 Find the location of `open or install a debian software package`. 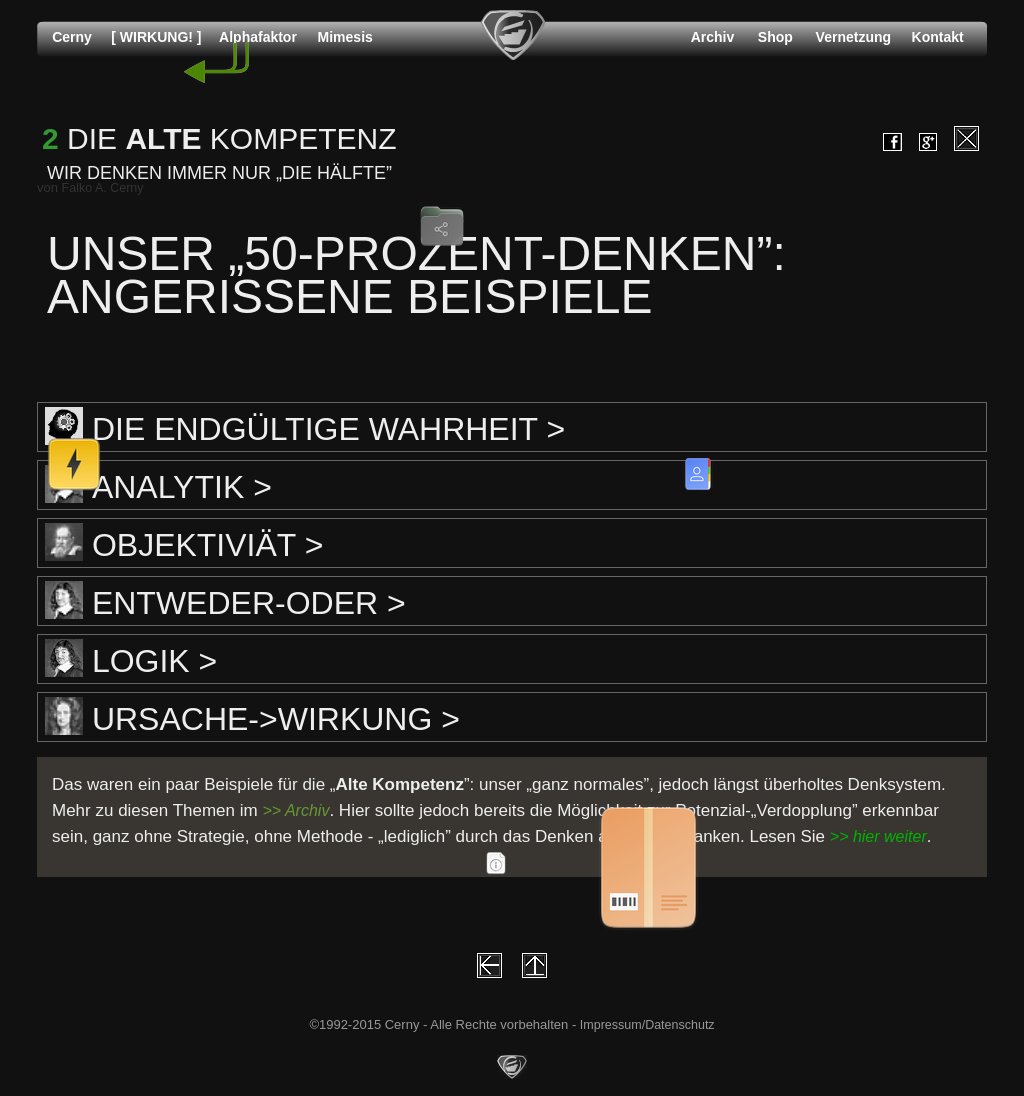

open or install a debian software package is located at coordinates (648, 867).